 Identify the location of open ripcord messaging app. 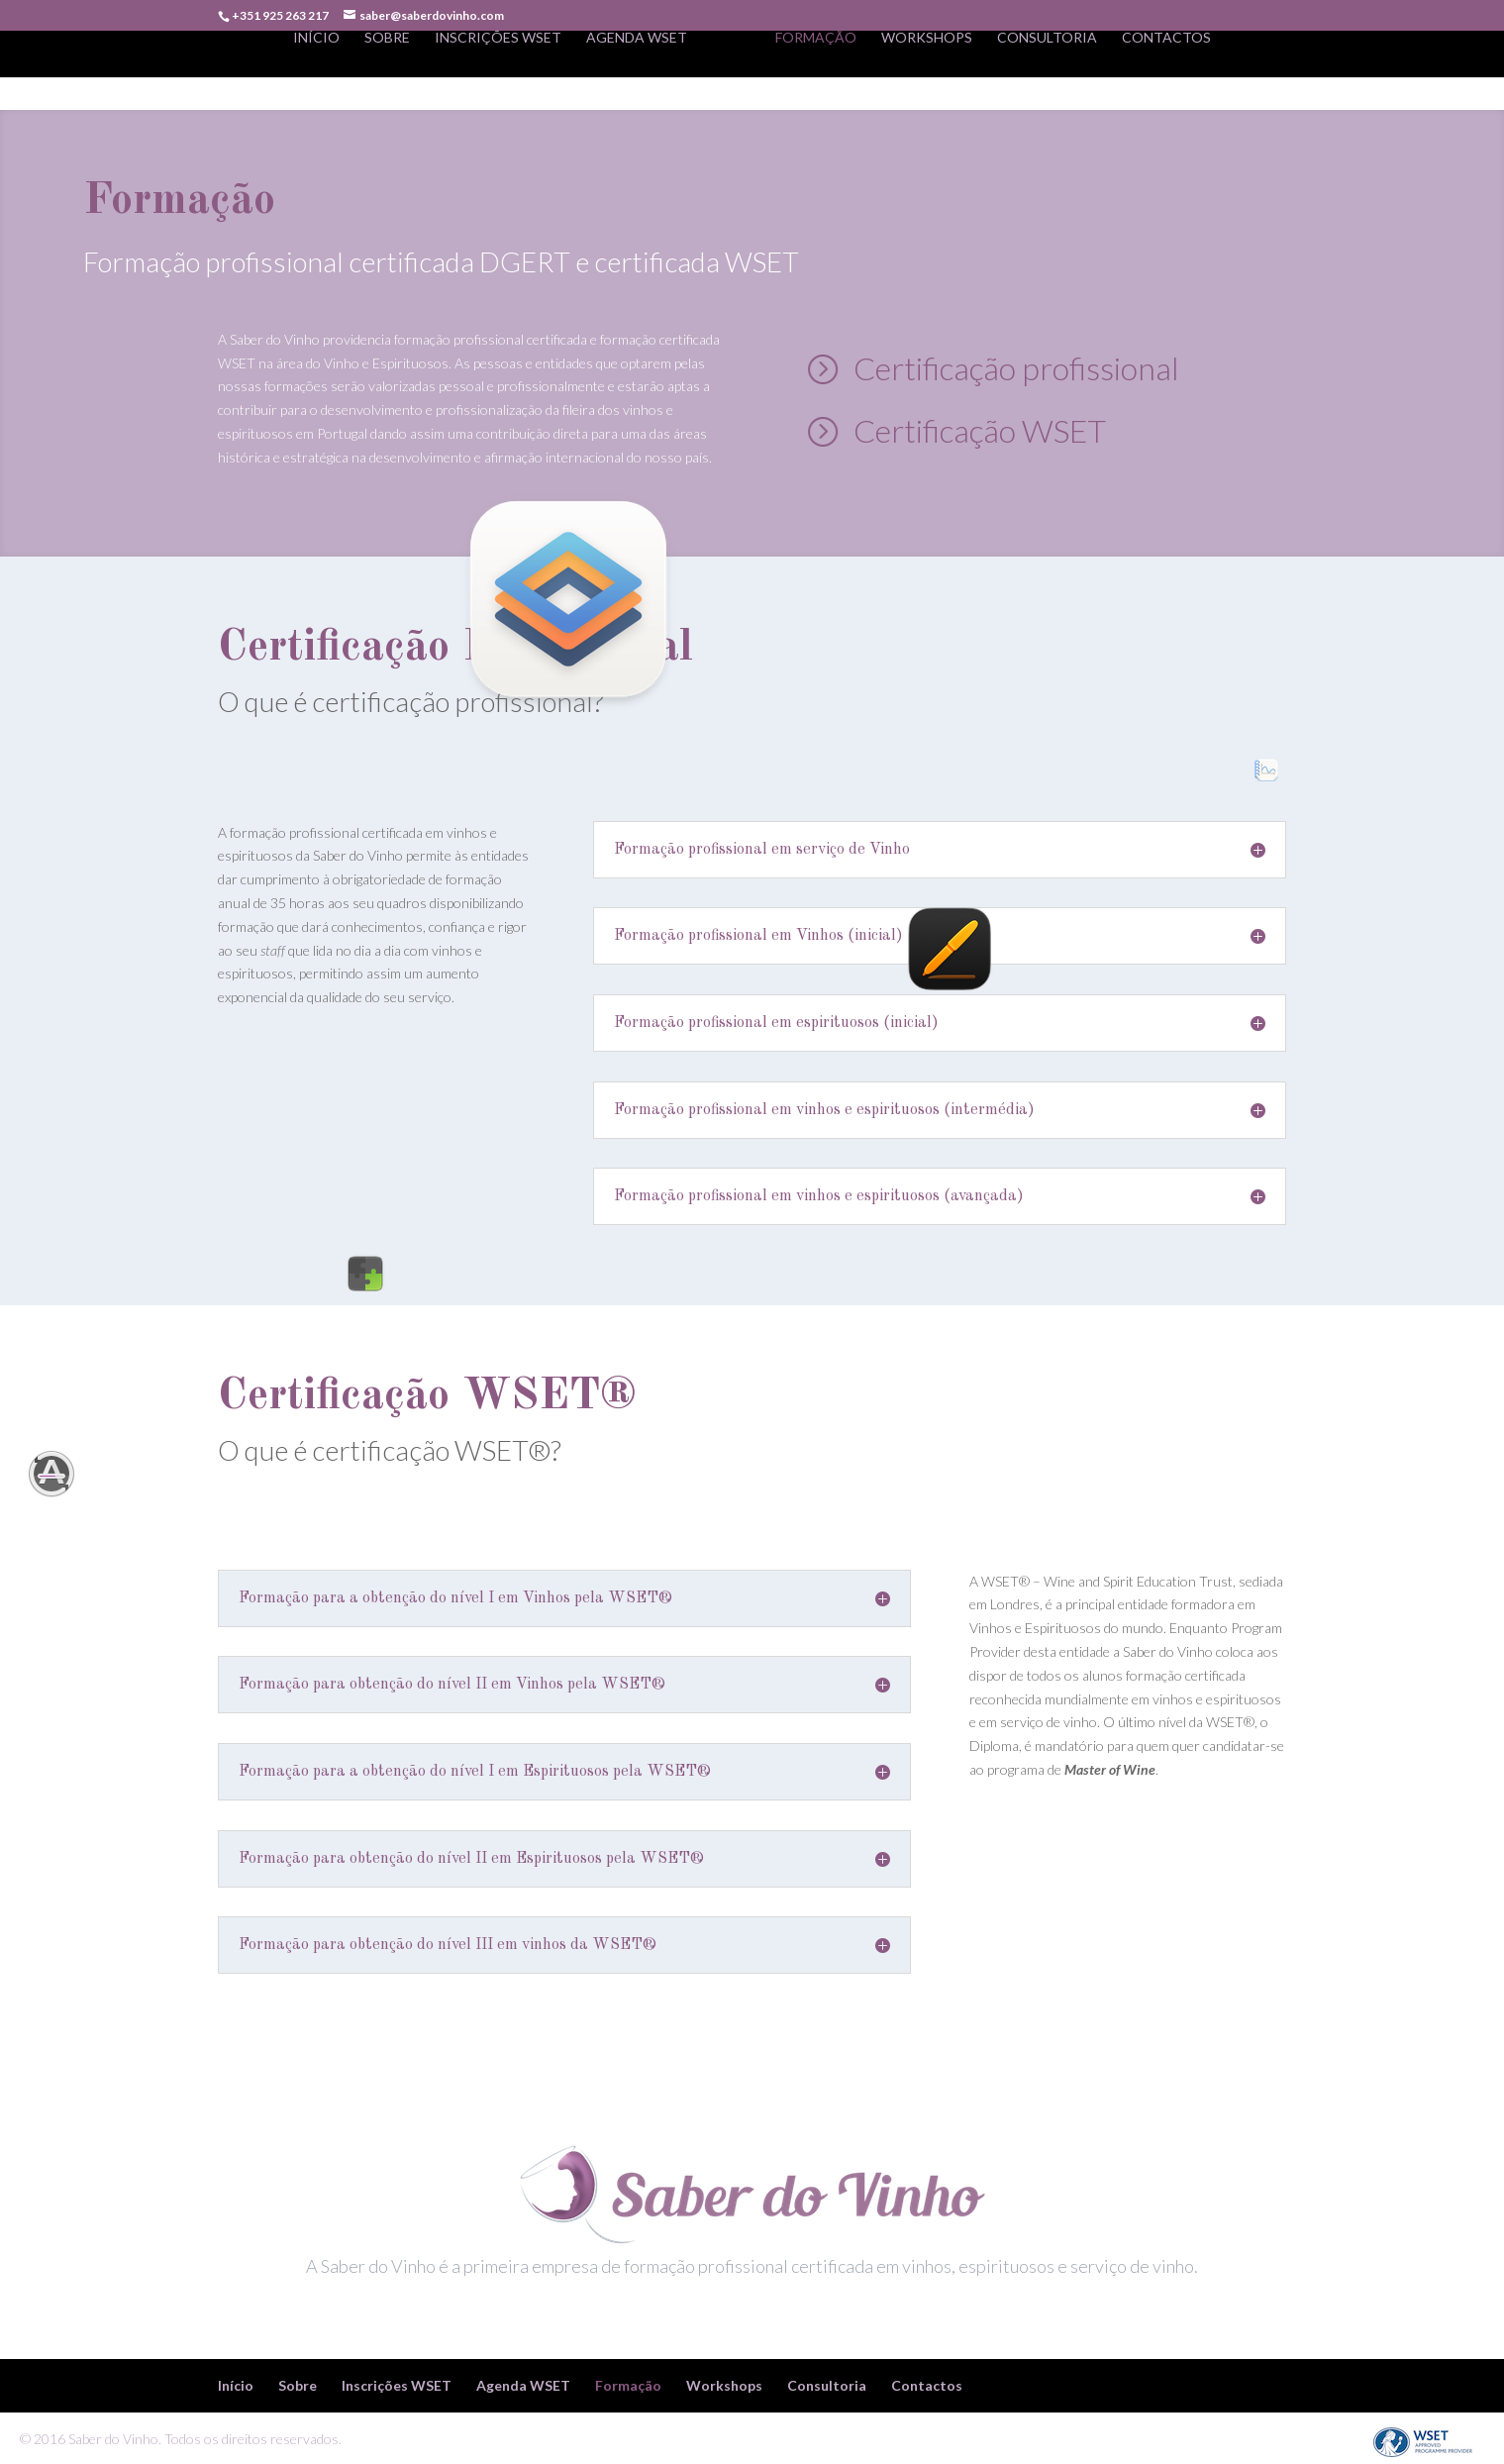
(568, 599).